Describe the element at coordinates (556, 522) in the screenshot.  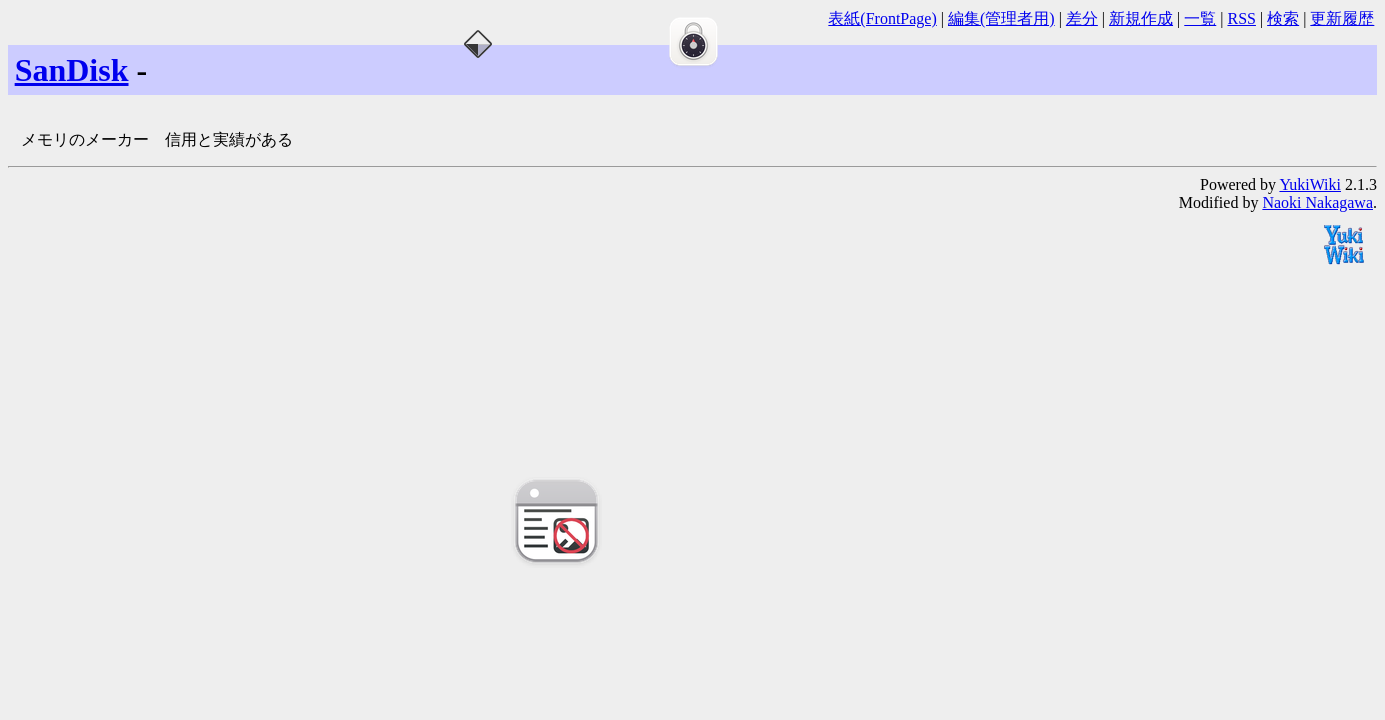
I see `access ad blocker settings in your web browser` at that location.